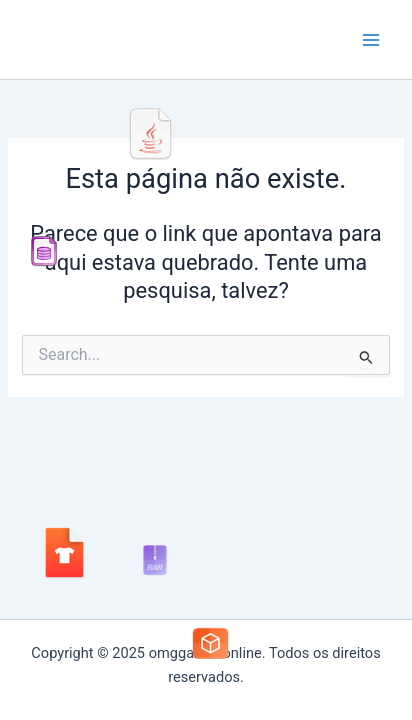 The width and height of the screenshot is (412, 720). Describe the element at coordinates (44, 251) in the screenshot. I see `open an opendocument database file` at that location.